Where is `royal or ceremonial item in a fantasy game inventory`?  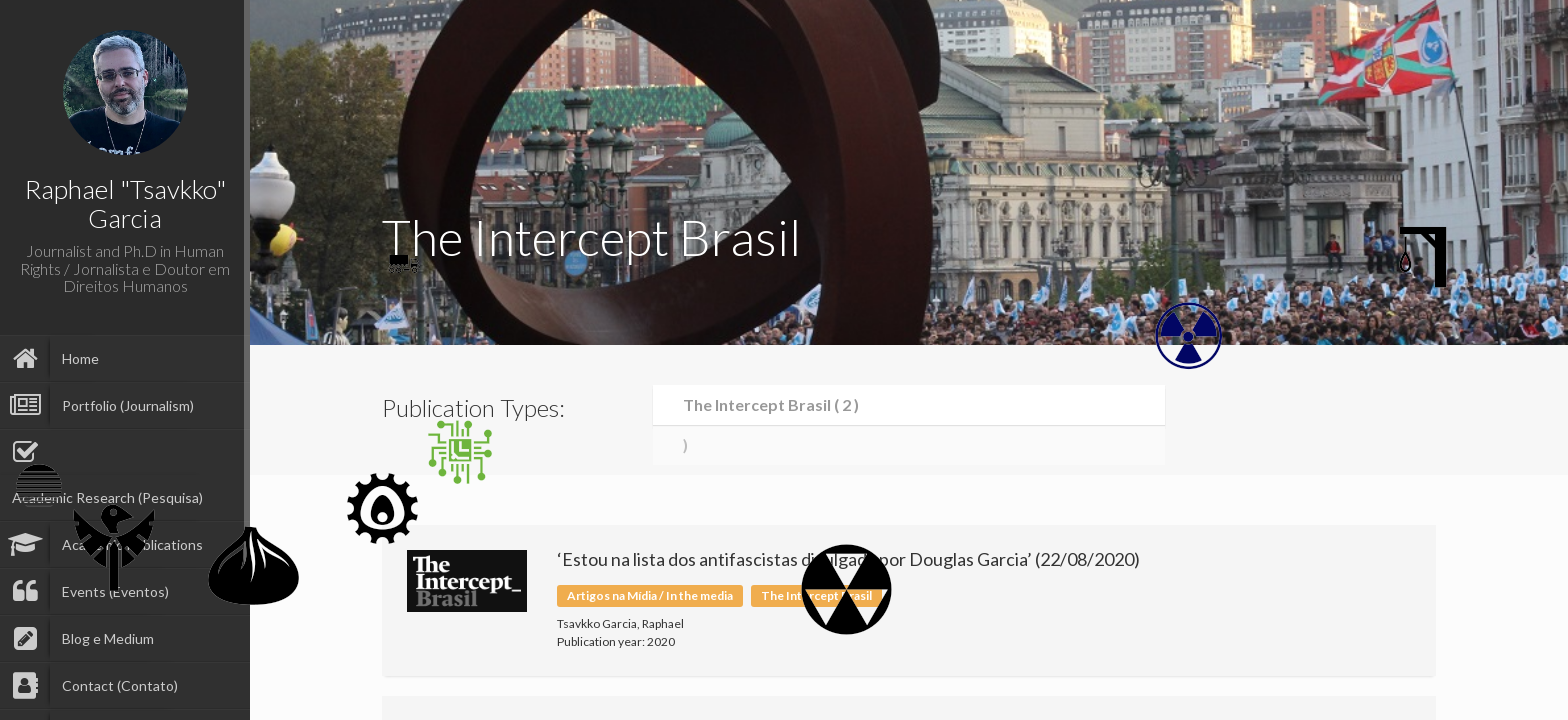
royal or ceremonial item in a fantasy game inventory is located at coordinates (114, 547).